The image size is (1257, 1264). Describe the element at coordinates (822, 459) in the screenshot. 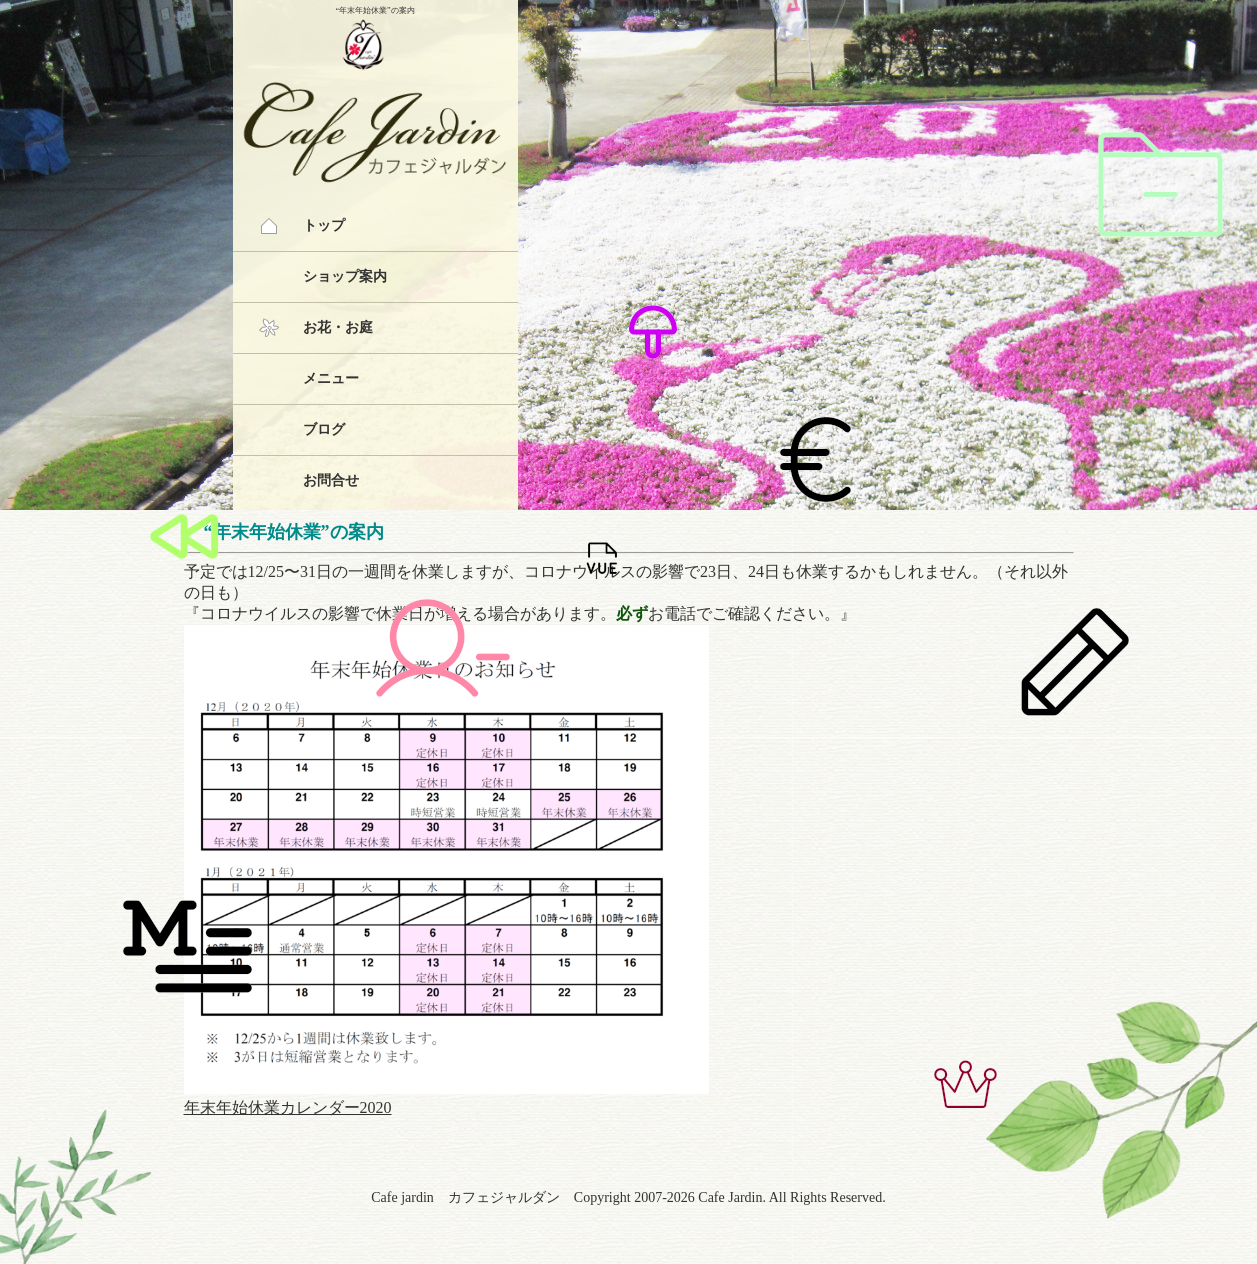

I see `view prices in euros` at that location.